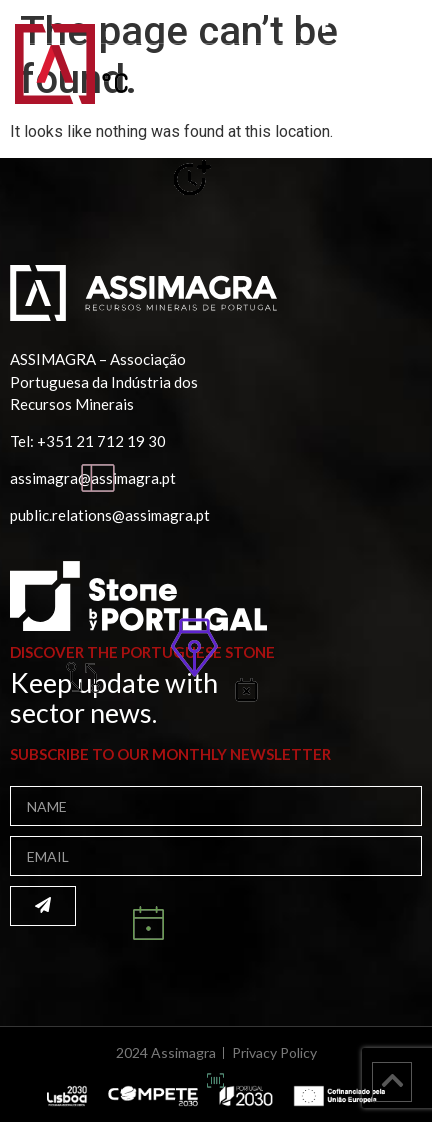 The width and height of the screenshot is (432, 1122). What do you see at coordinates (194, 645) in the screenshot?
I see `access drawing or illustration tools` at bounding box center [194, 645].